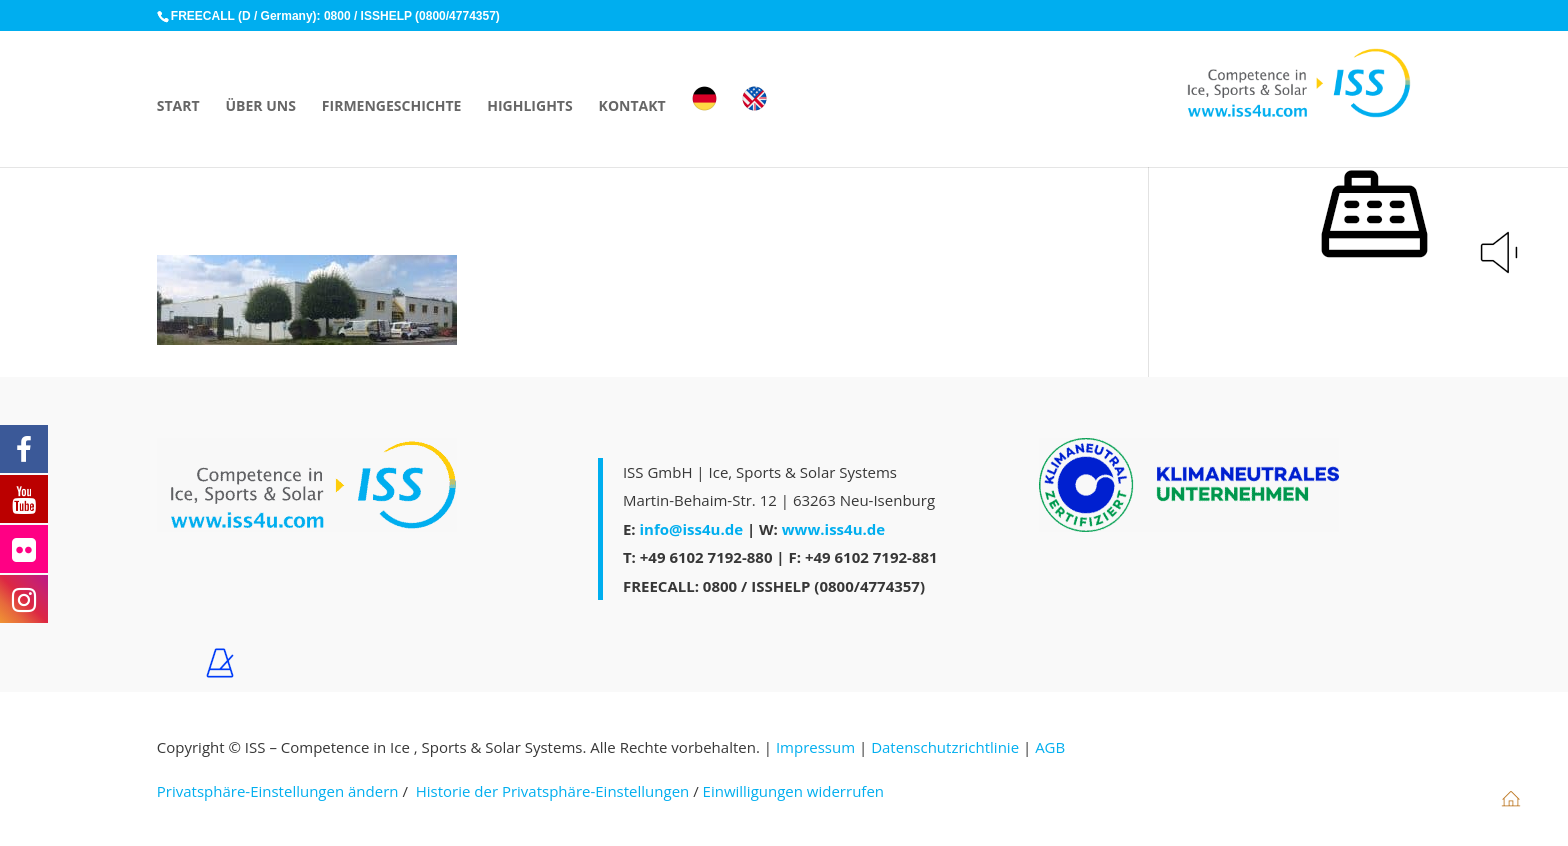 This screenshot has width=1568, height=846. What do you see at coordinates (220, 663) in the screenshot?
I see `access tempo or timing settings` at bounding box center [220, 663].